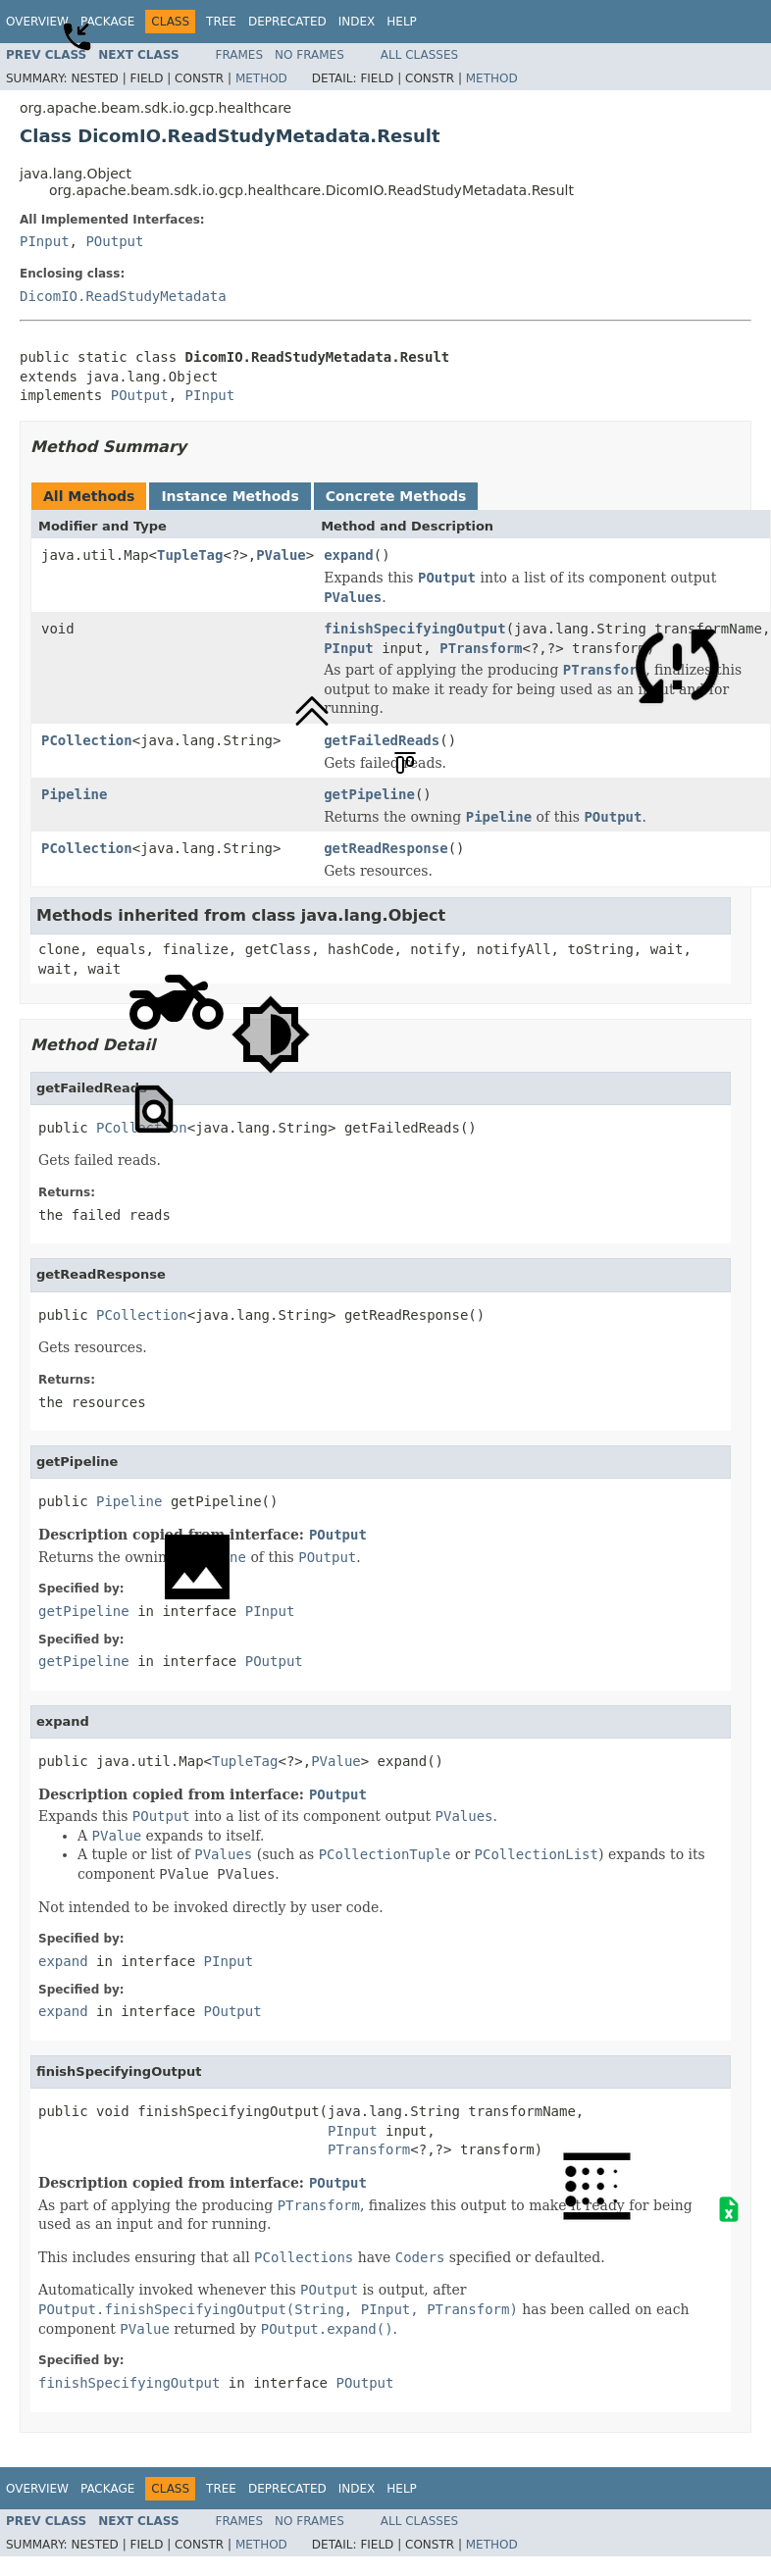 The height and width of the screenshot is (2576, 771). Describe the element at coordinates (197, 1567) in the screenshot. I see `view photos or images` at that location.